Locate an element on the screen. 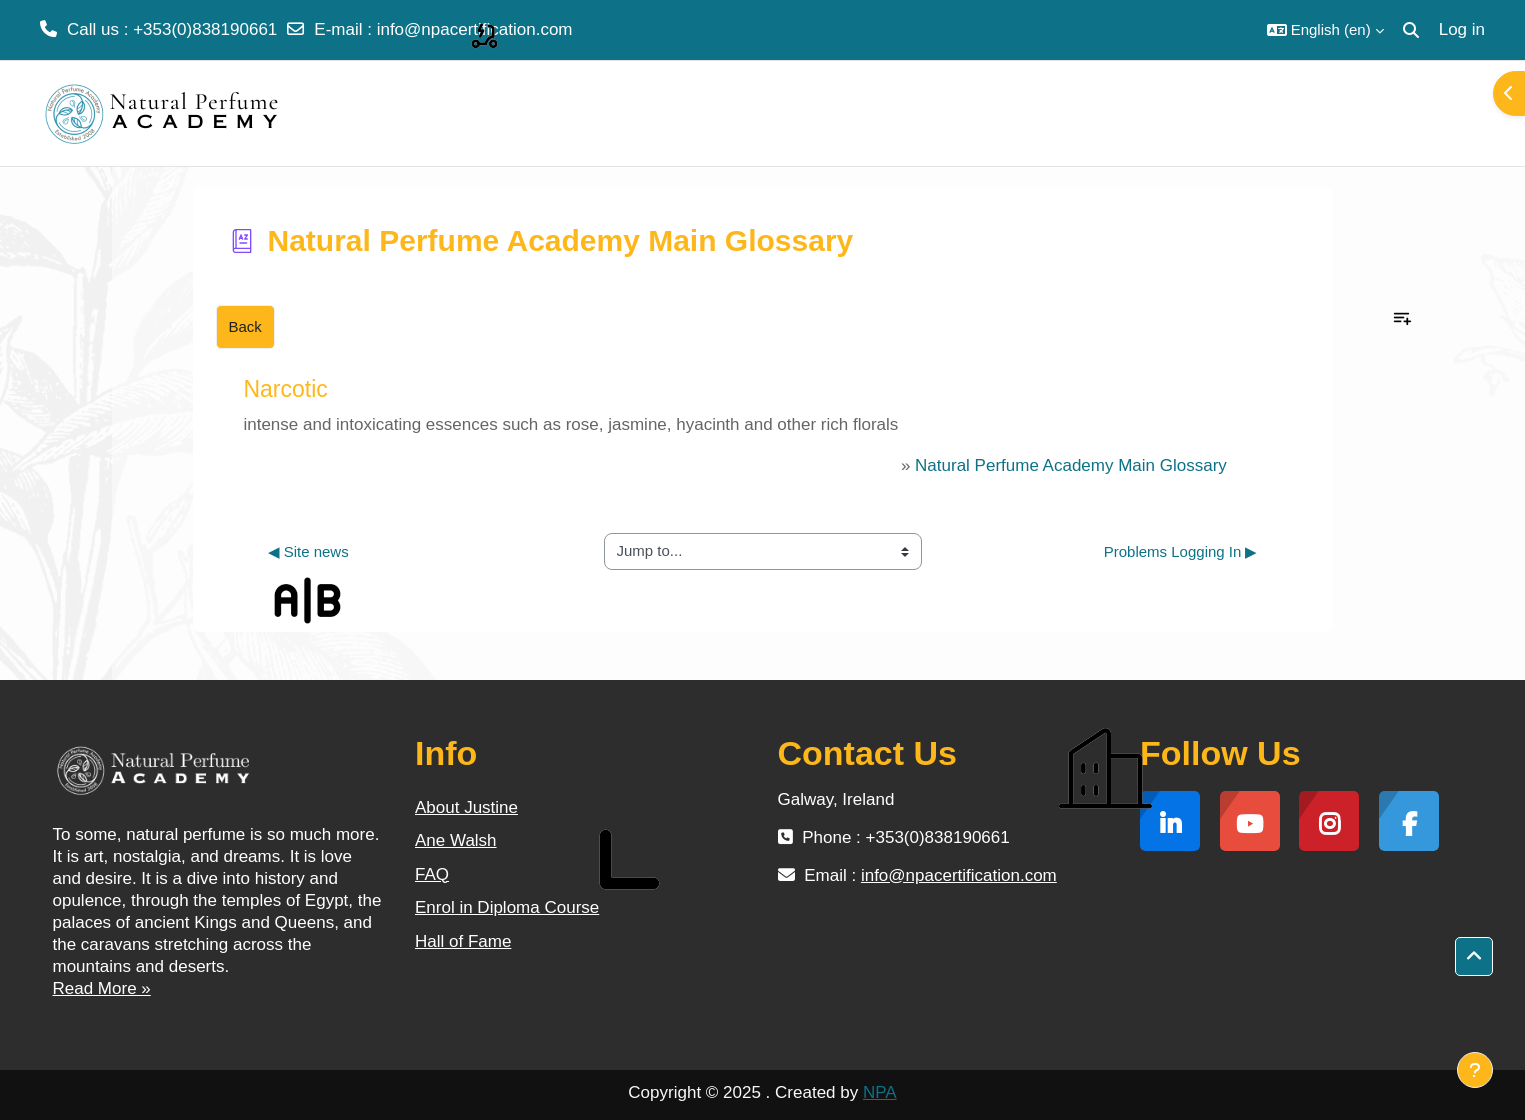 The width and height of the screenshot is (1525, 1120). view nearby buildings or offices is located at coordinates (1105, 771).